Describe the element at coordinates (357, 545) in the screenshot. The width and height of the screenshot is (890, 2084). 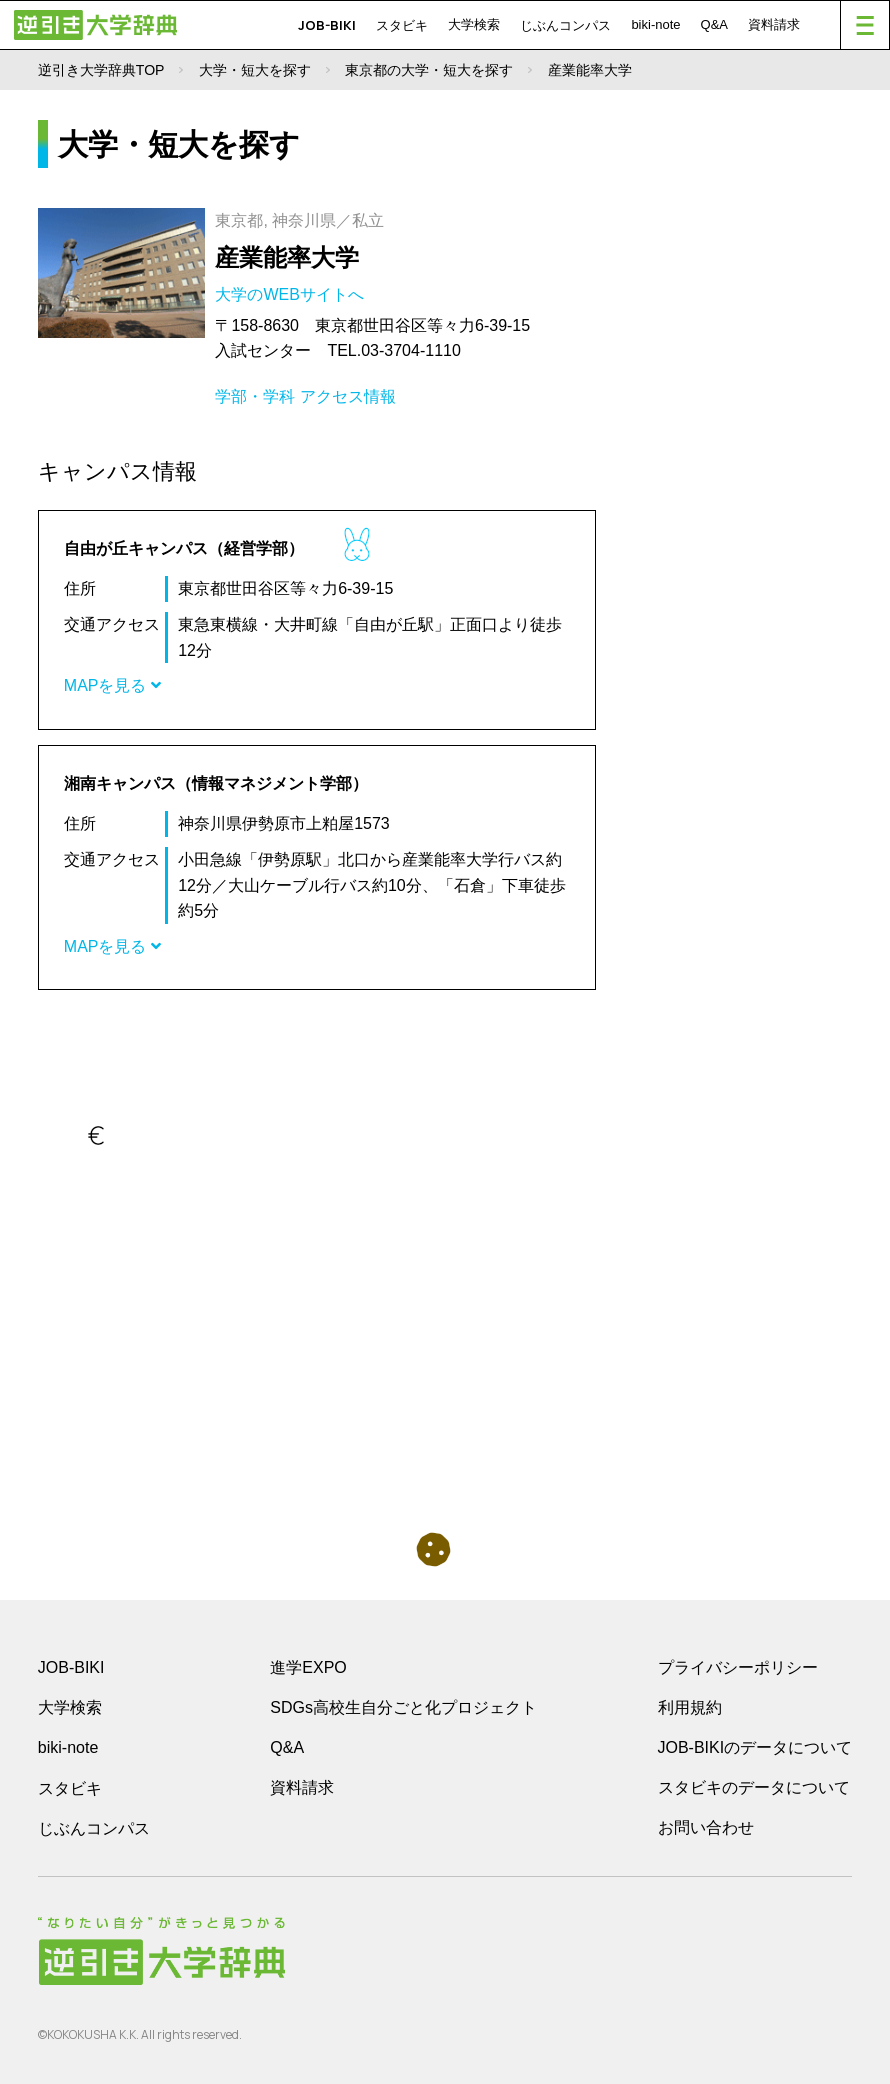
I see `access pet or animal-related features` at that location.